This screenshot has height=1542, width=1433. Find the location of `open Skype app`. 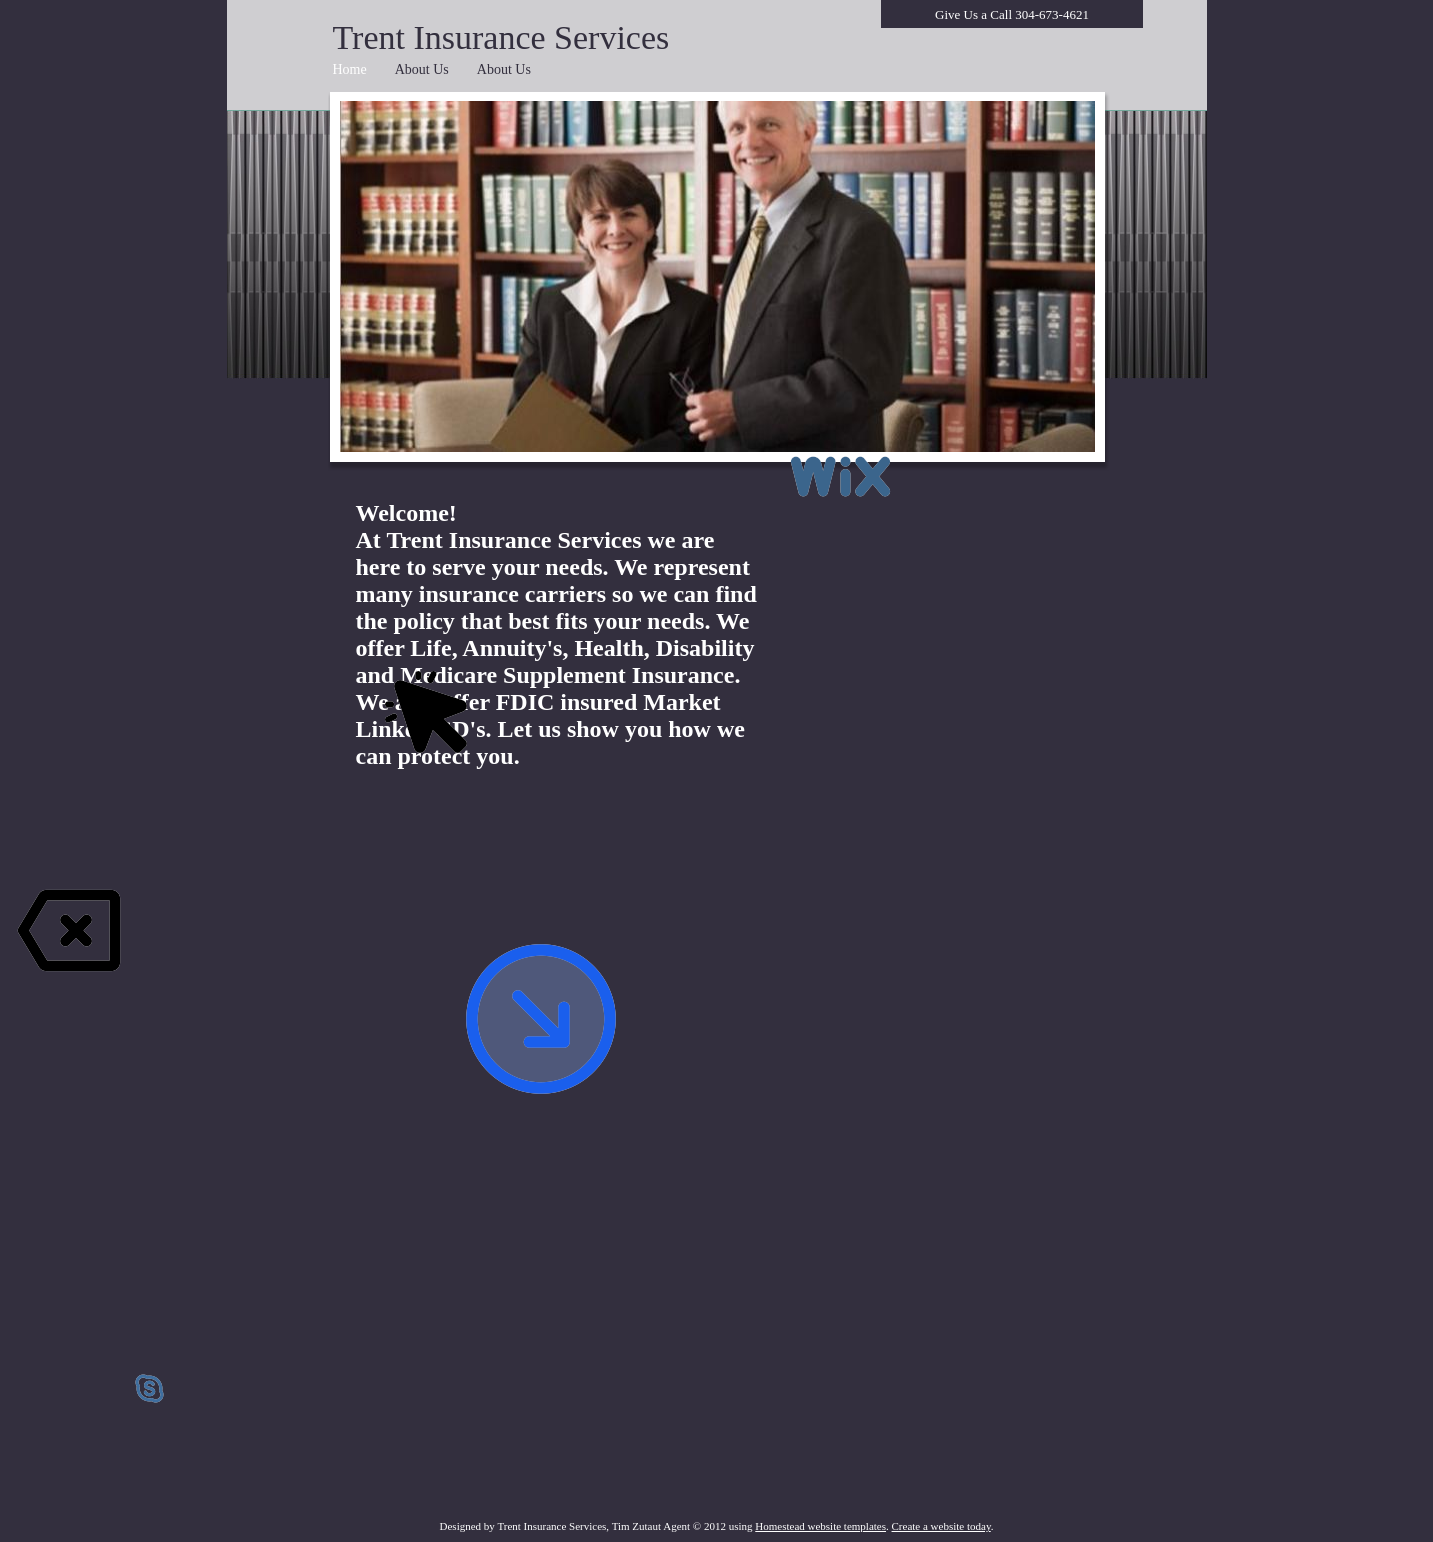

open Skype app is located at coordinates (149, 1388).